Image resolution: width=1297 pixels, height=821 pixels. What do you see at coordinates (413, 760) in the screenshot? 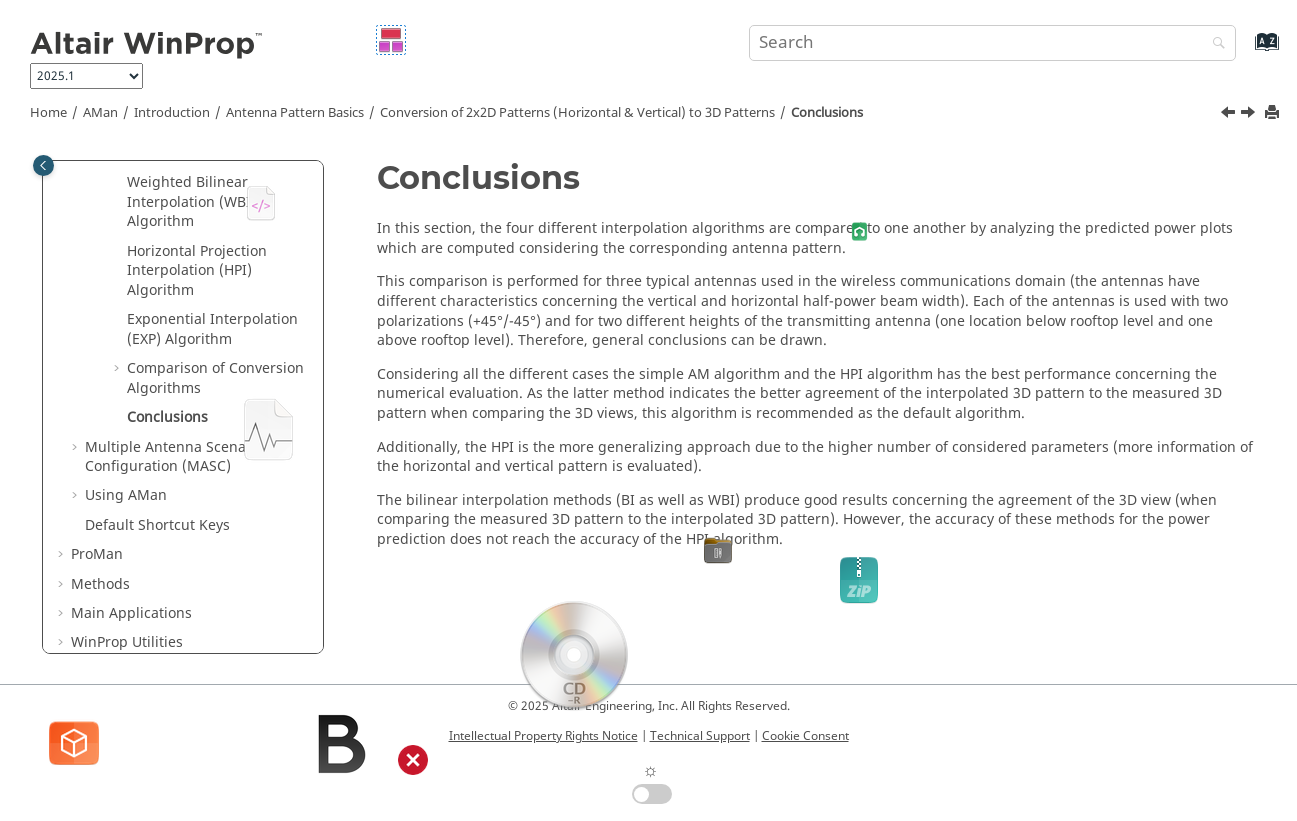
I see `stop or cancel the current action` at bounding box center [413, 760].